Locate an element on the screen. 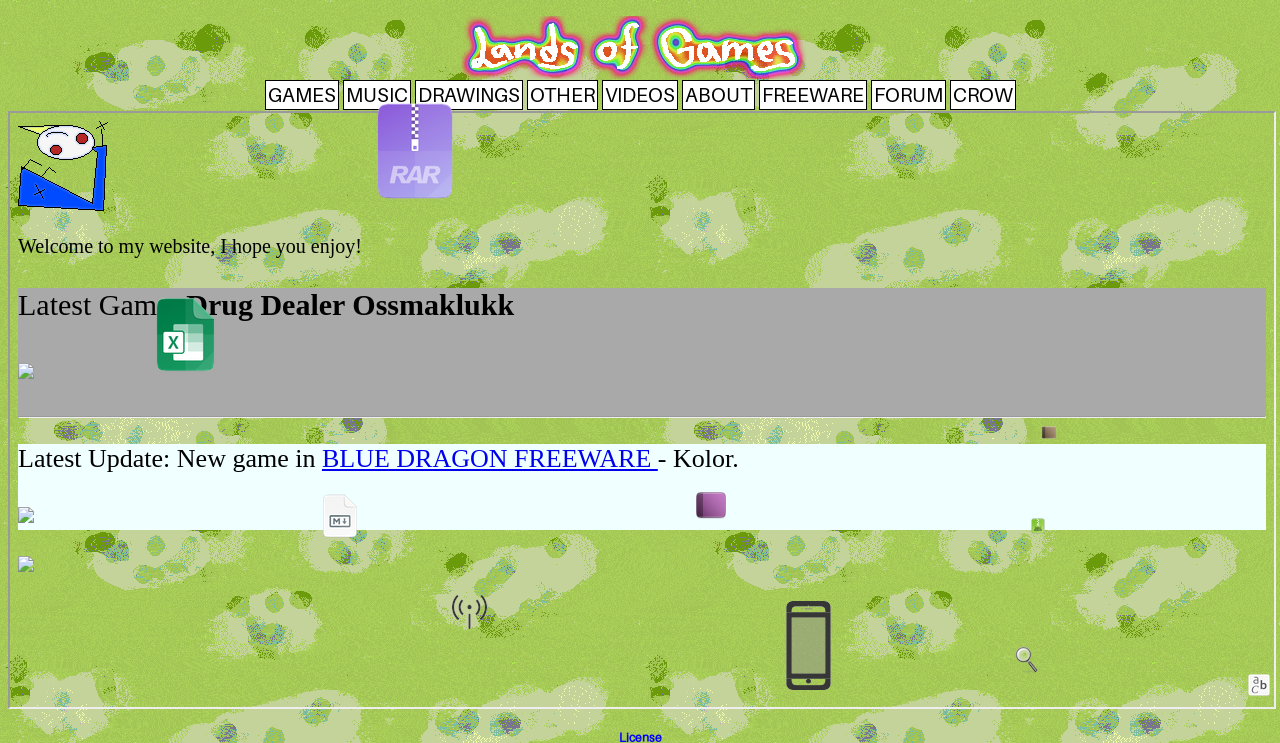 Image resolution: width=1280 pixels, height=743 pixels. search files, apps, or settings is located at coordinates (1026, 659).